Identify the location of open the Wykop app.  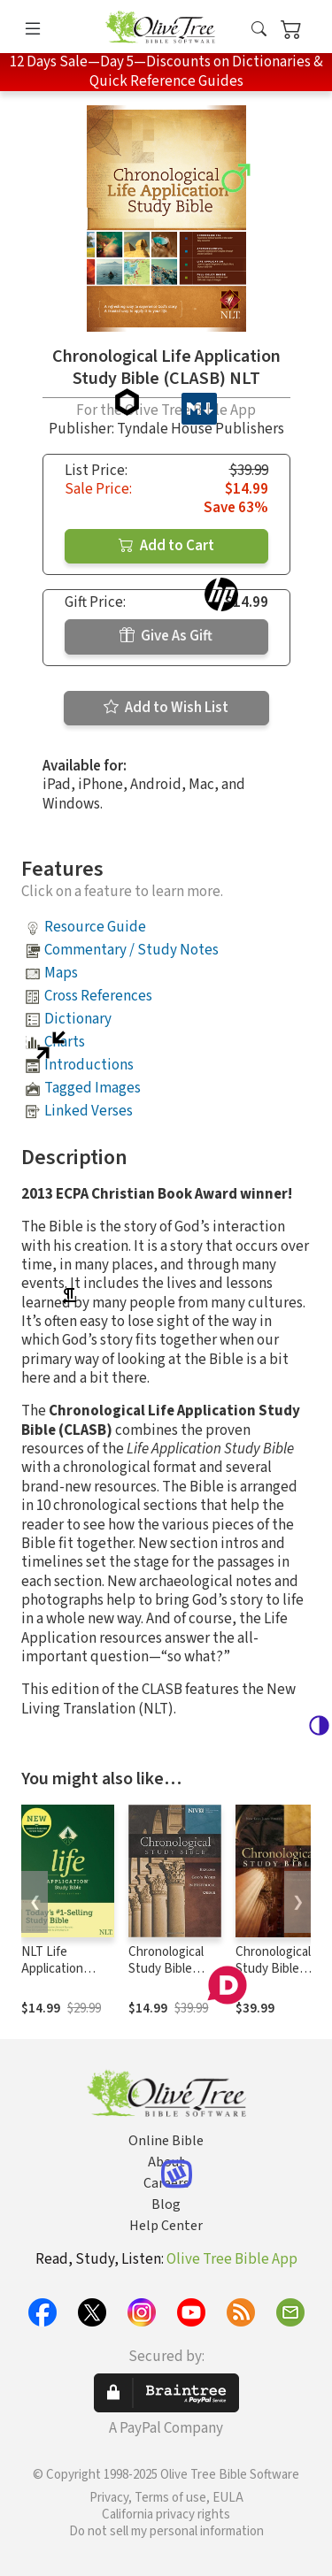
(176, 2174).